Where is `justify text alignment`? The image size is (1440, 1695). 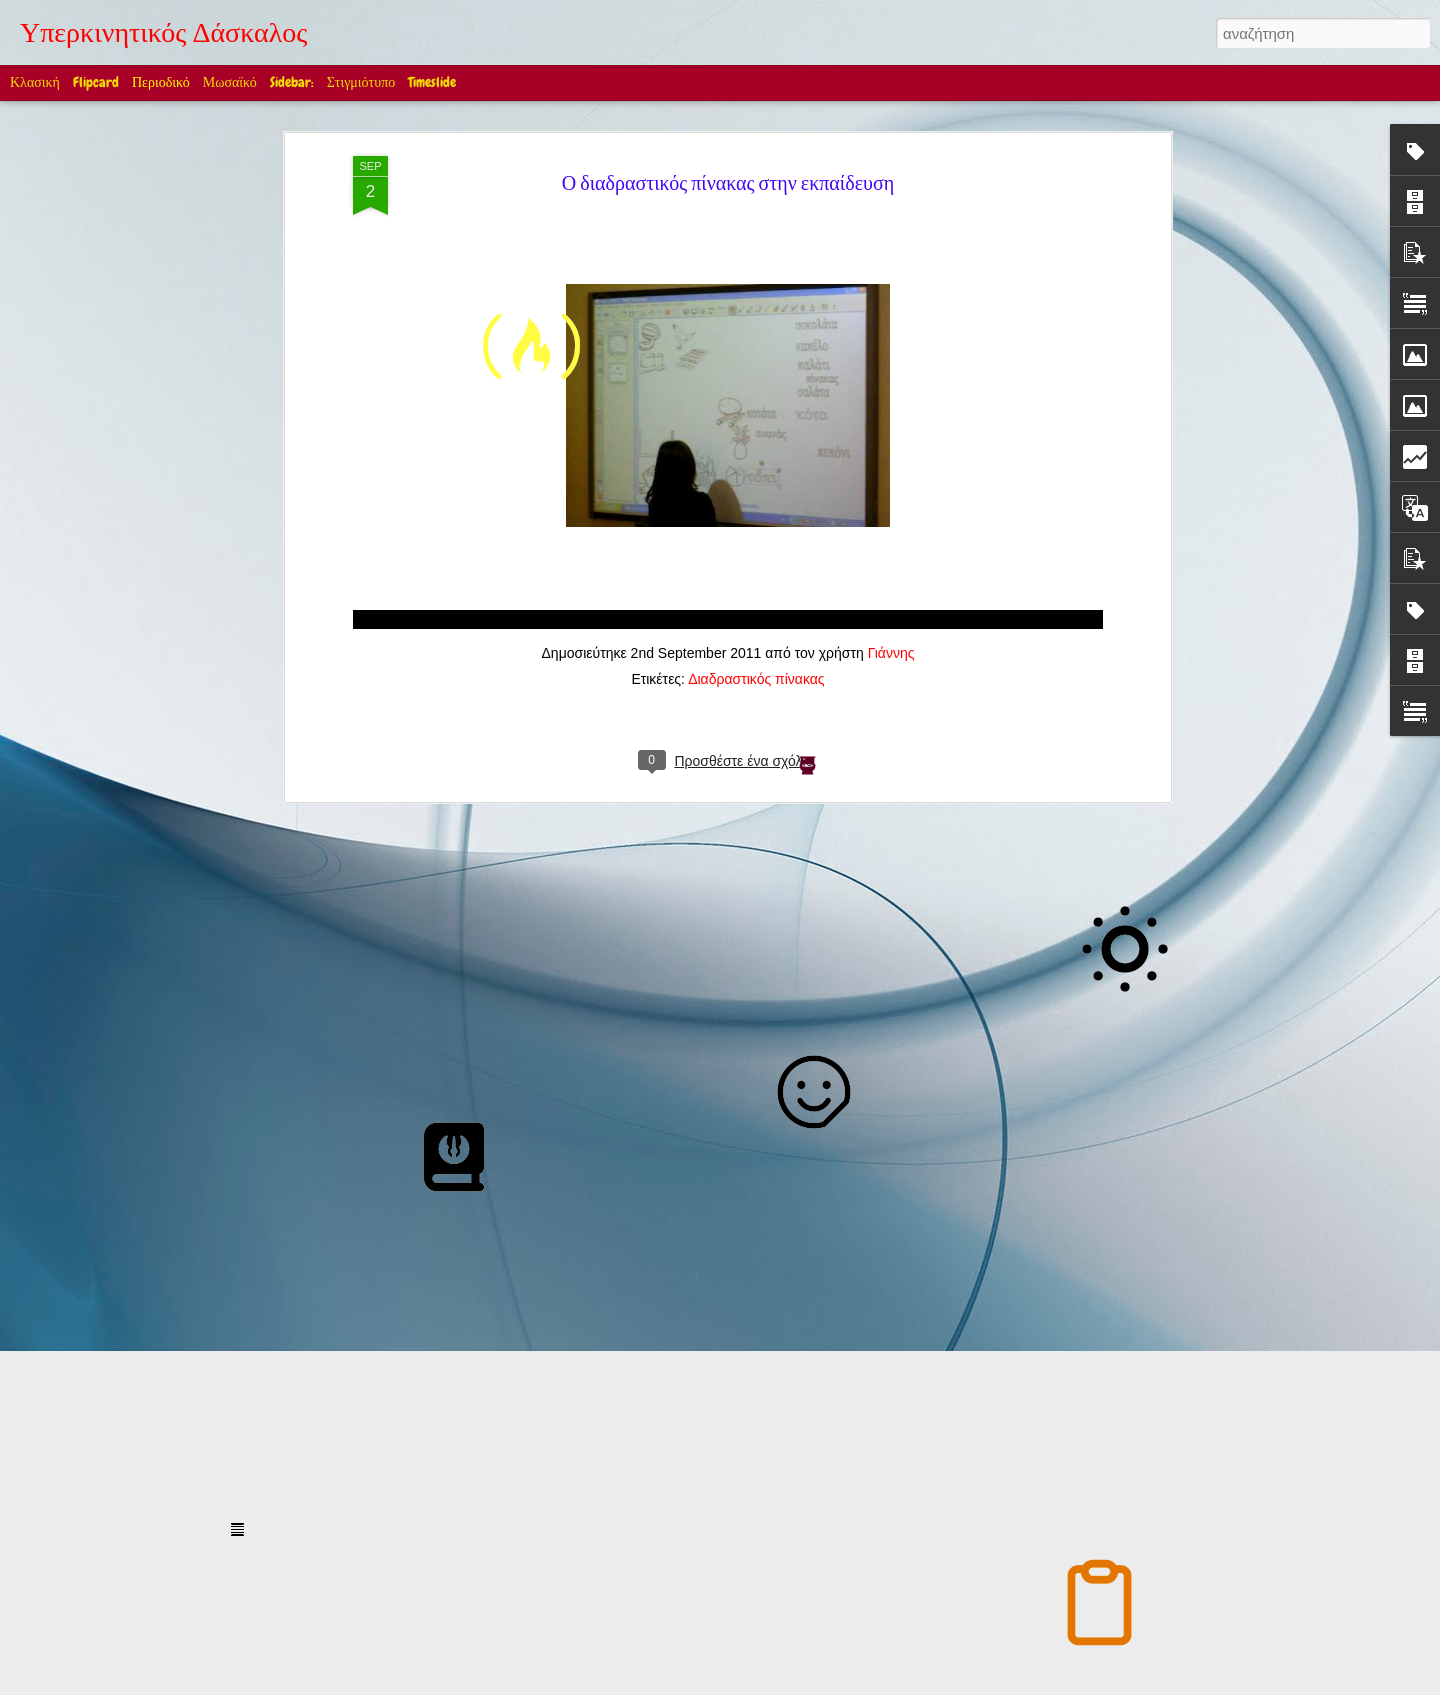 justify text alignment is located at coordinates (237, 1529).